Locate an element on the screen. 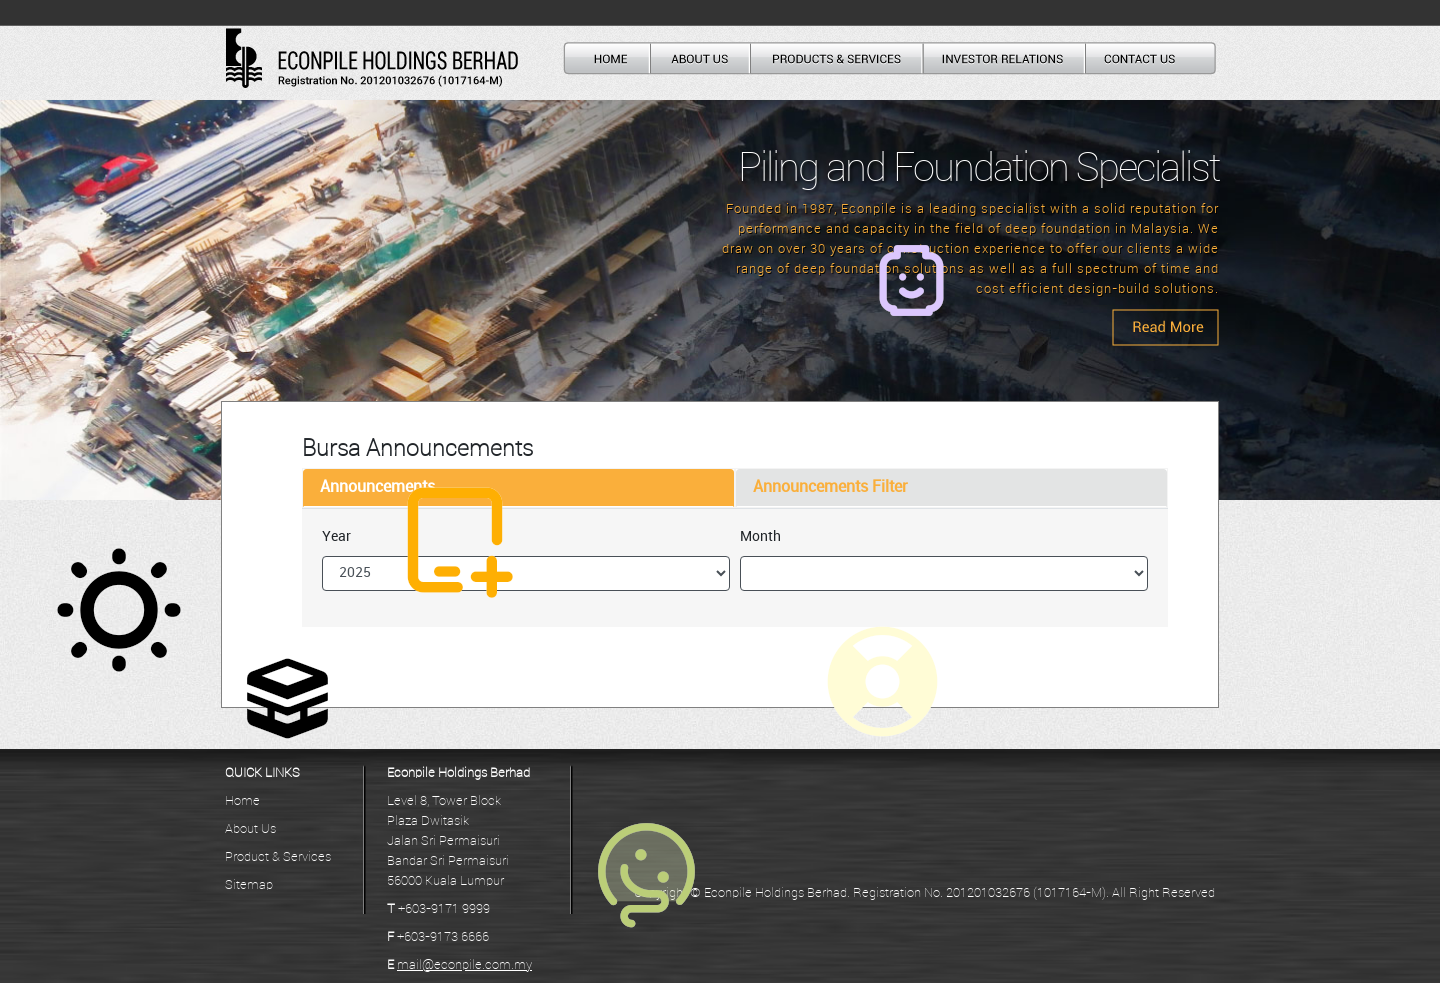 This screenshot has width=1440, height=983. add a new iPad device is located at coordinates (455, 540).